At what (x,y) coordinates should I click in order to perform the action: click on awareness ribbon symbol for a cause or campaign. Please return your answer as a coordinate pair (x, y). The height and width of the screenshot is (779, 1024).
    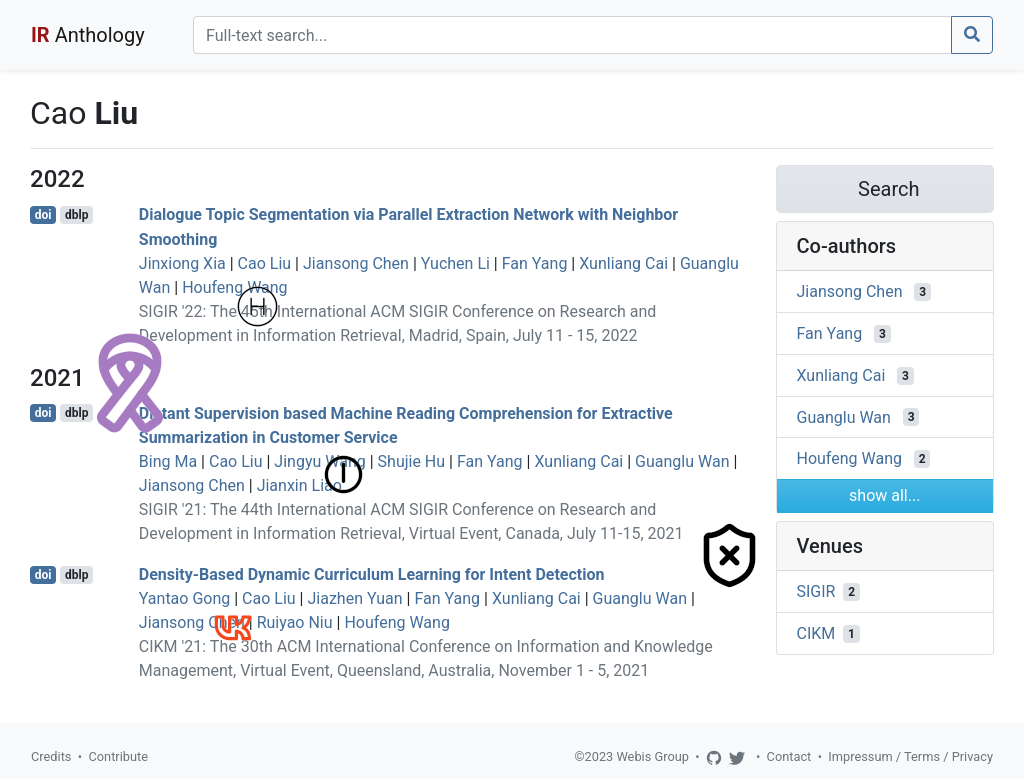
    Looking at the image, I should click on (130, 383).